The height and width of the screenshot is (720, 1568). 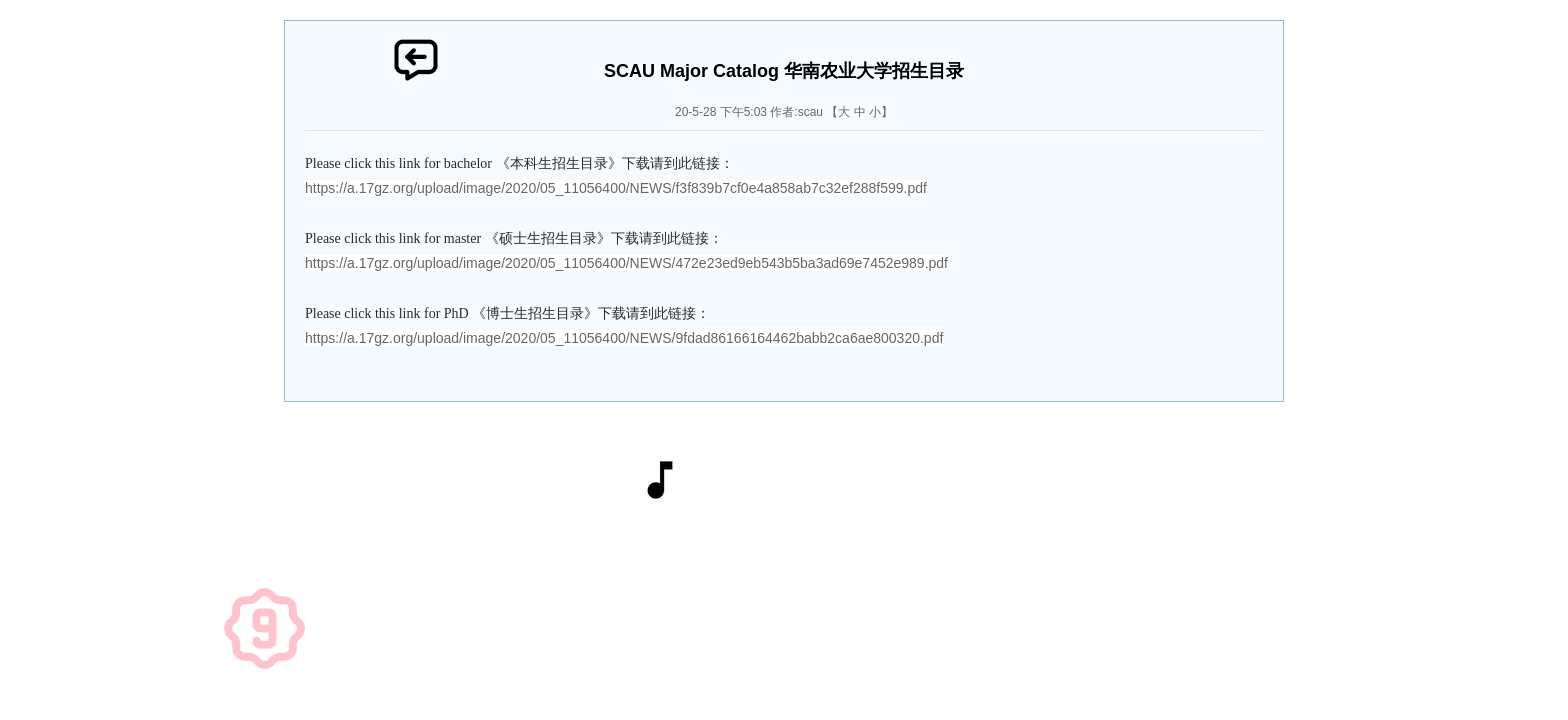 What do you see at coordinates (264, 628) in the screenshot?
I see `indicates rank or position number 9` at bounding box center [264, 628].